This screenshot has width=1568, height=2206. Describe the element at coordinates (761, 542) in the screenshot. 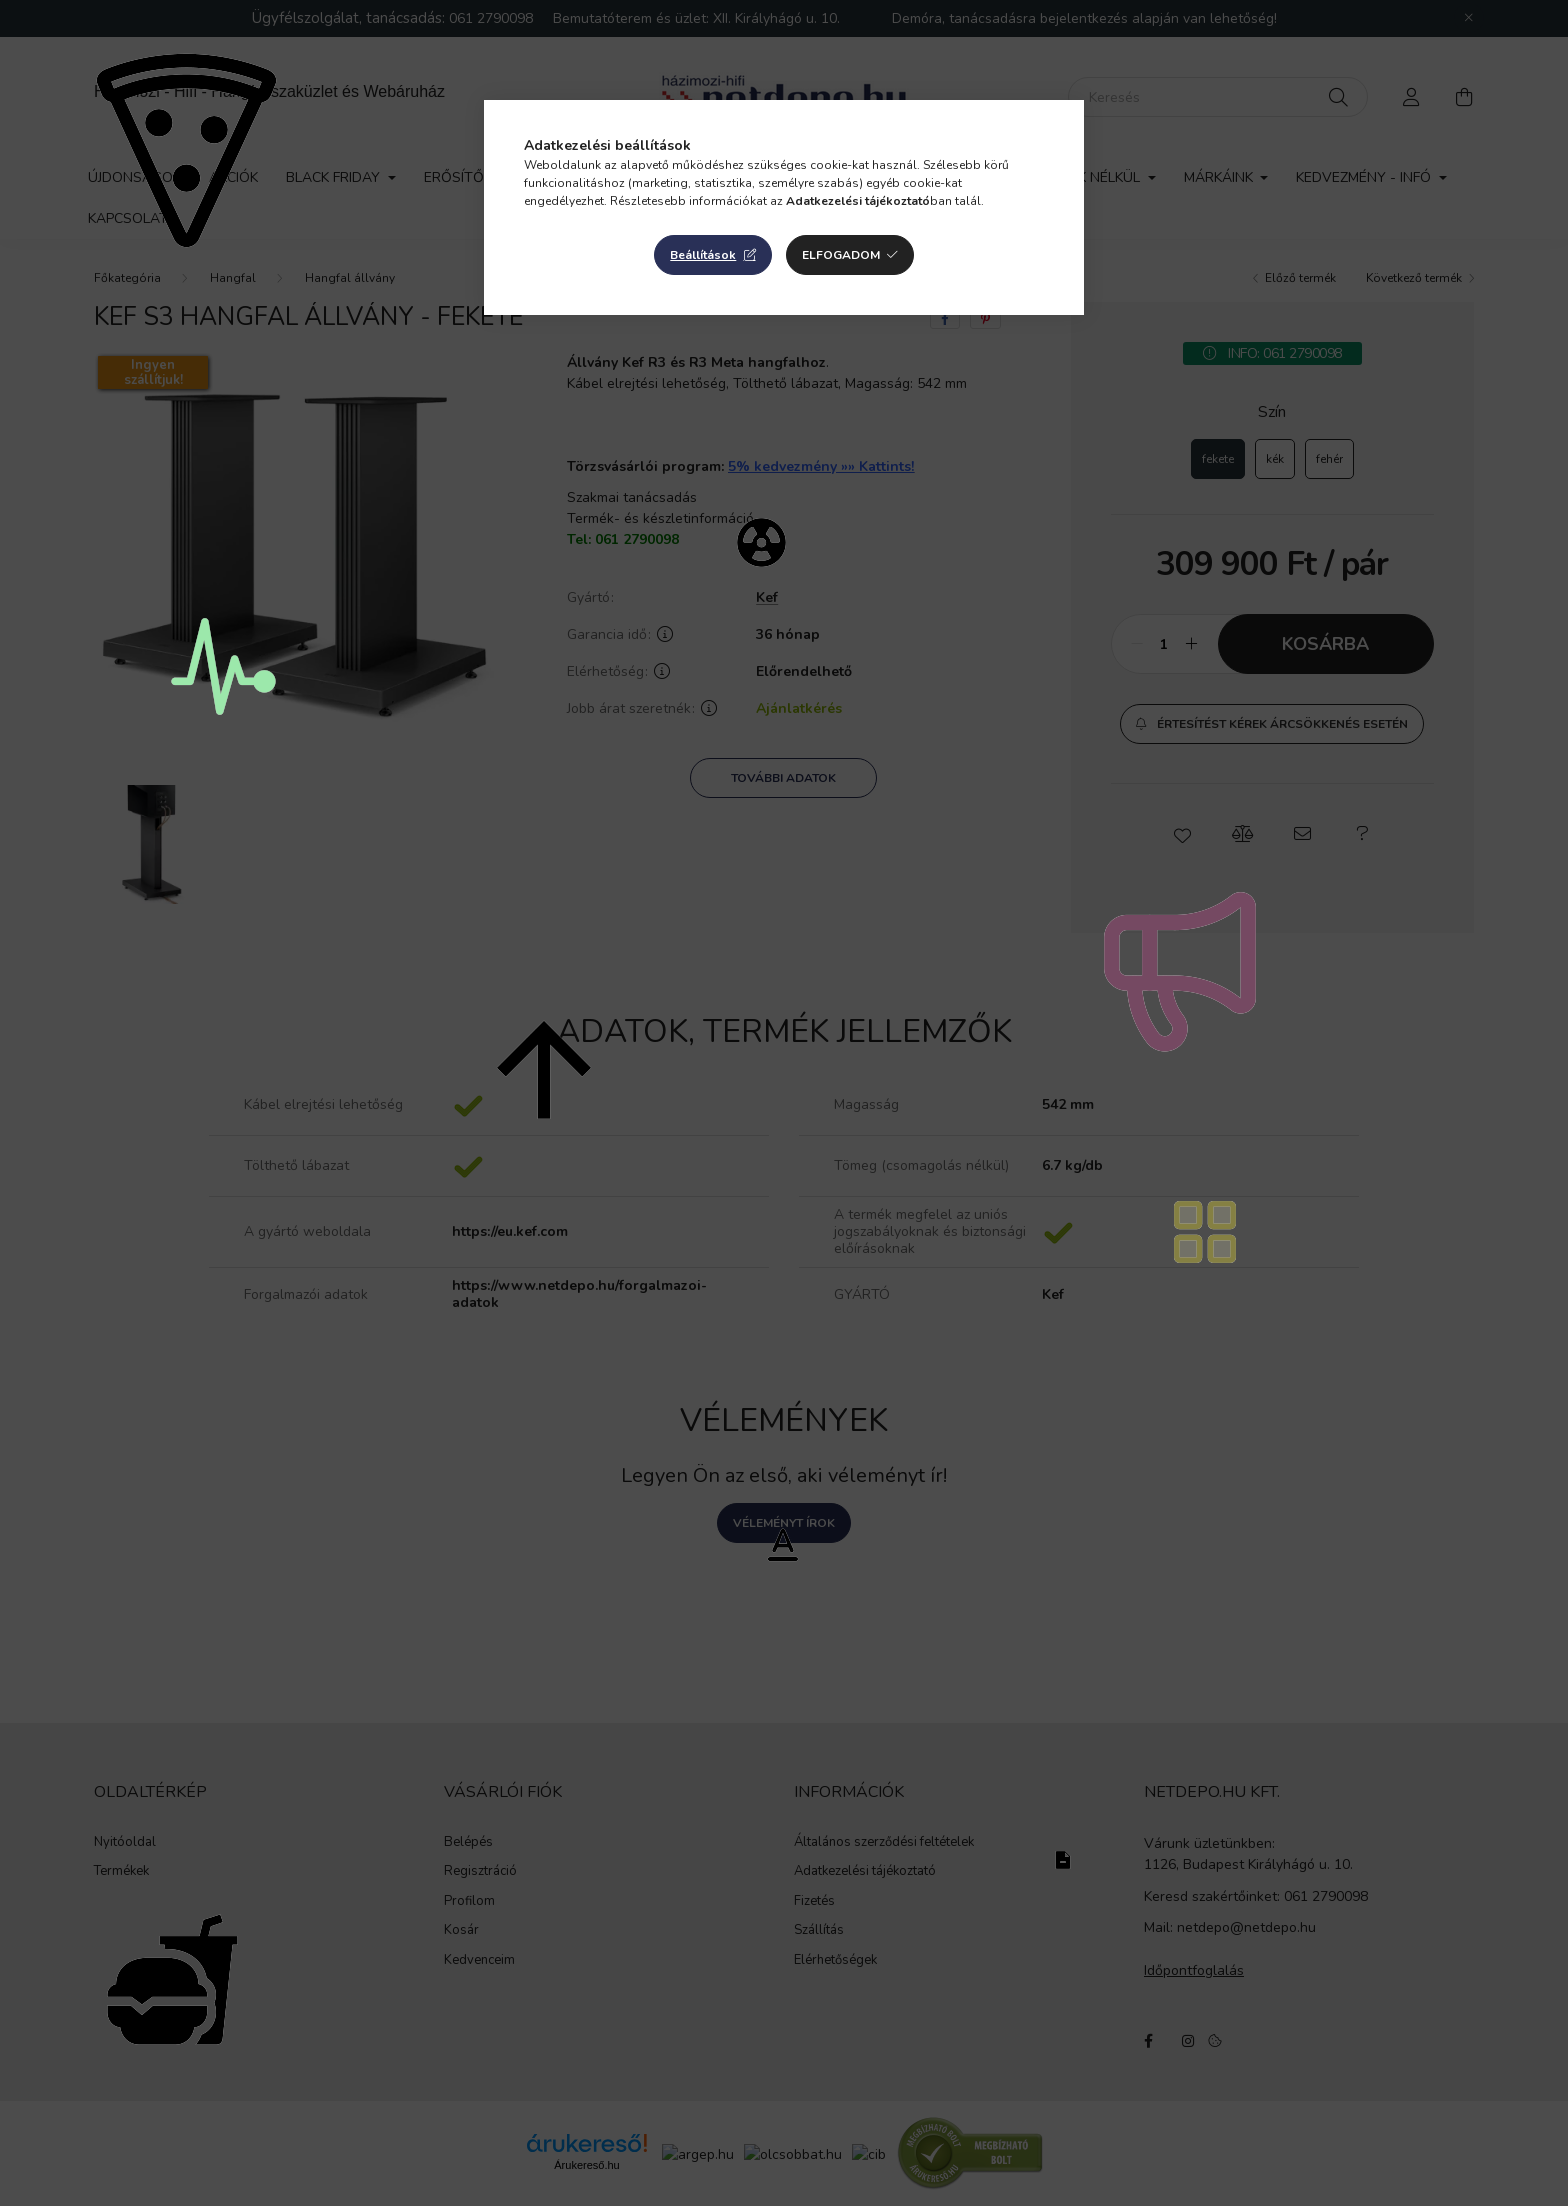

I see `indicates radioactive or hazardous material warning` at that location.